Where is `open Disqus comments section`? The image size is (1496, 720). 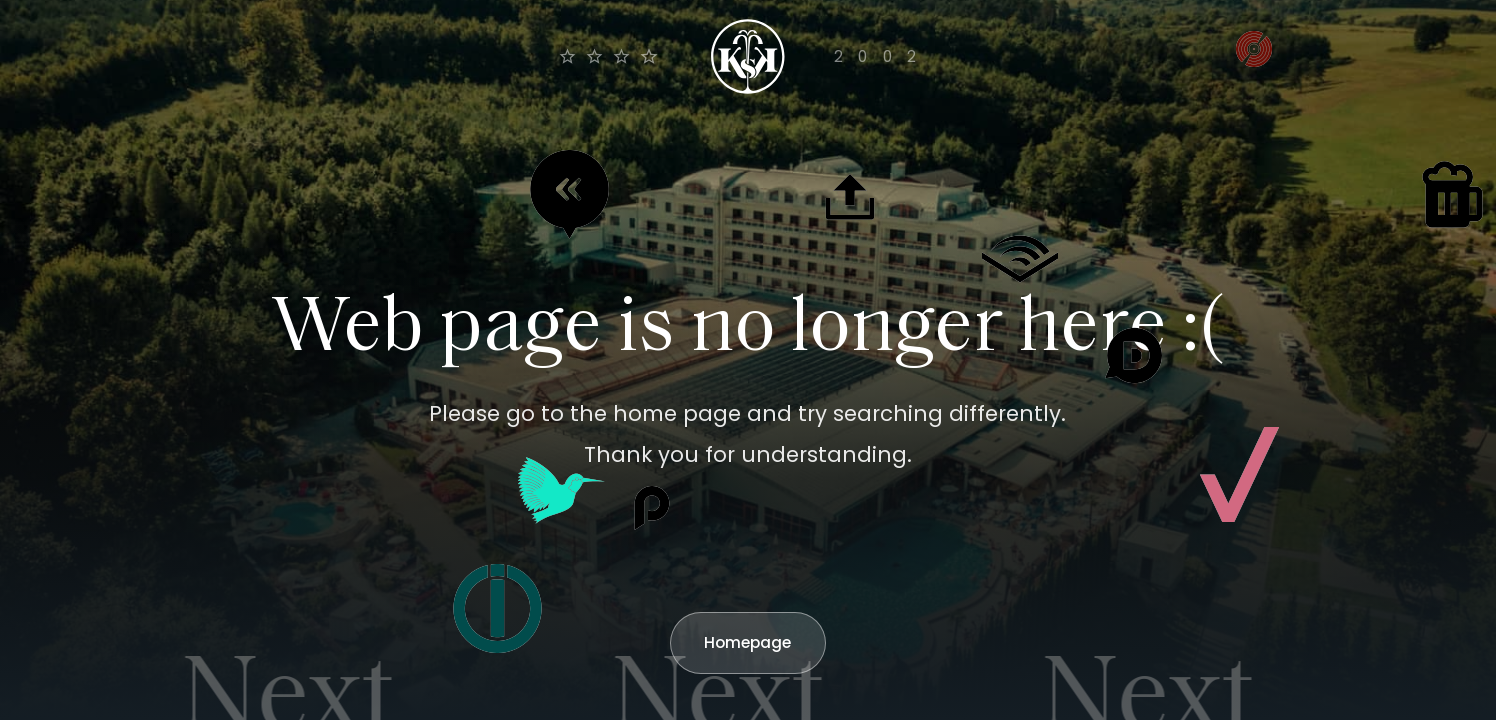 open Disqus comments section is located at coordinates (1133, 355).